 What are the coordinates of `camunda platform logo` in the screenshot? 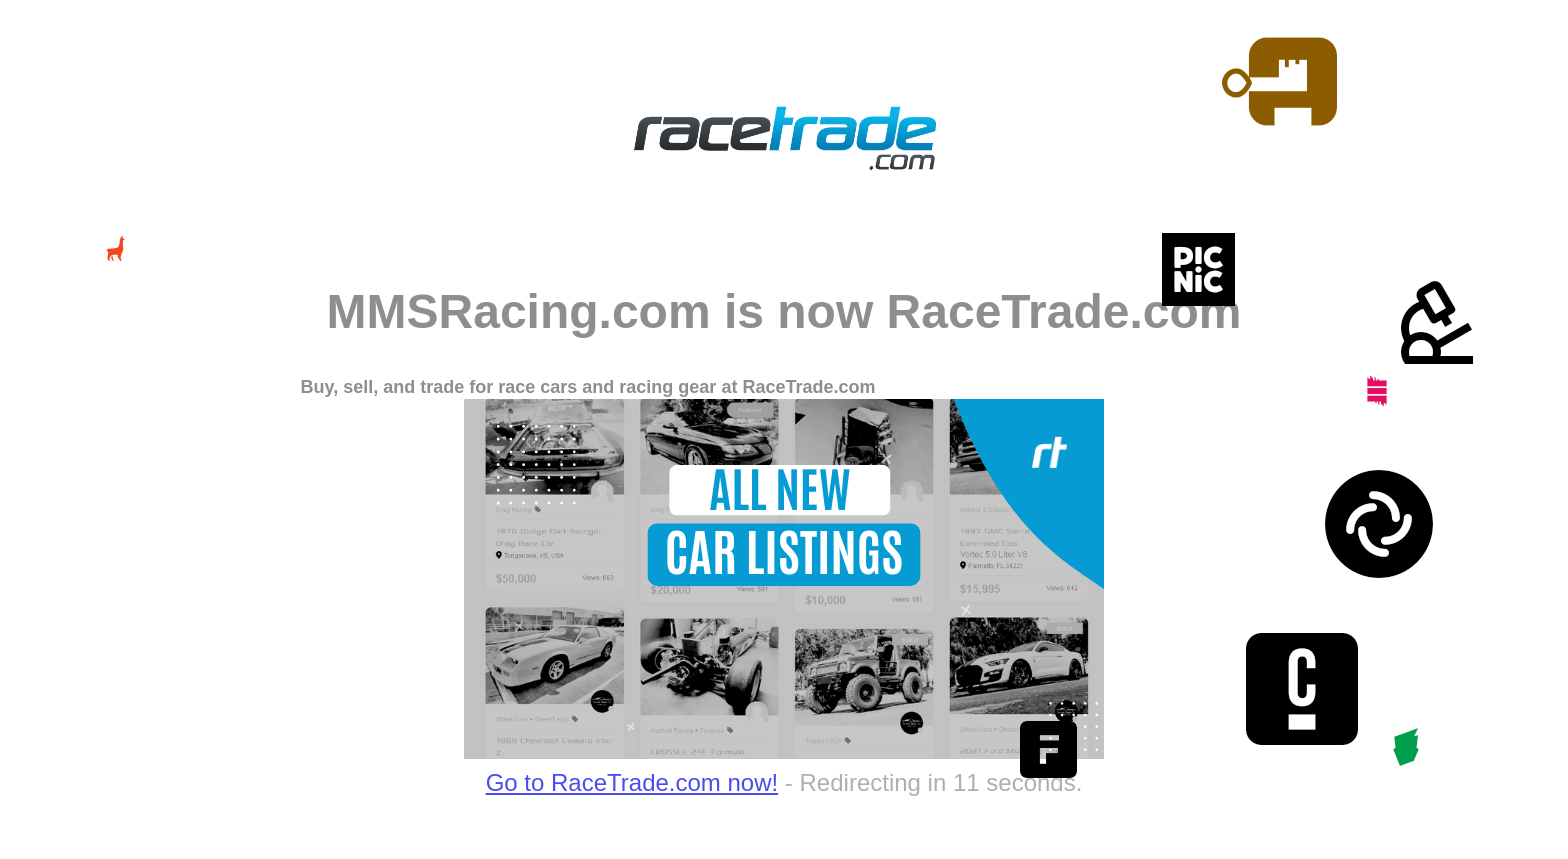 It's located at (1302, 689).